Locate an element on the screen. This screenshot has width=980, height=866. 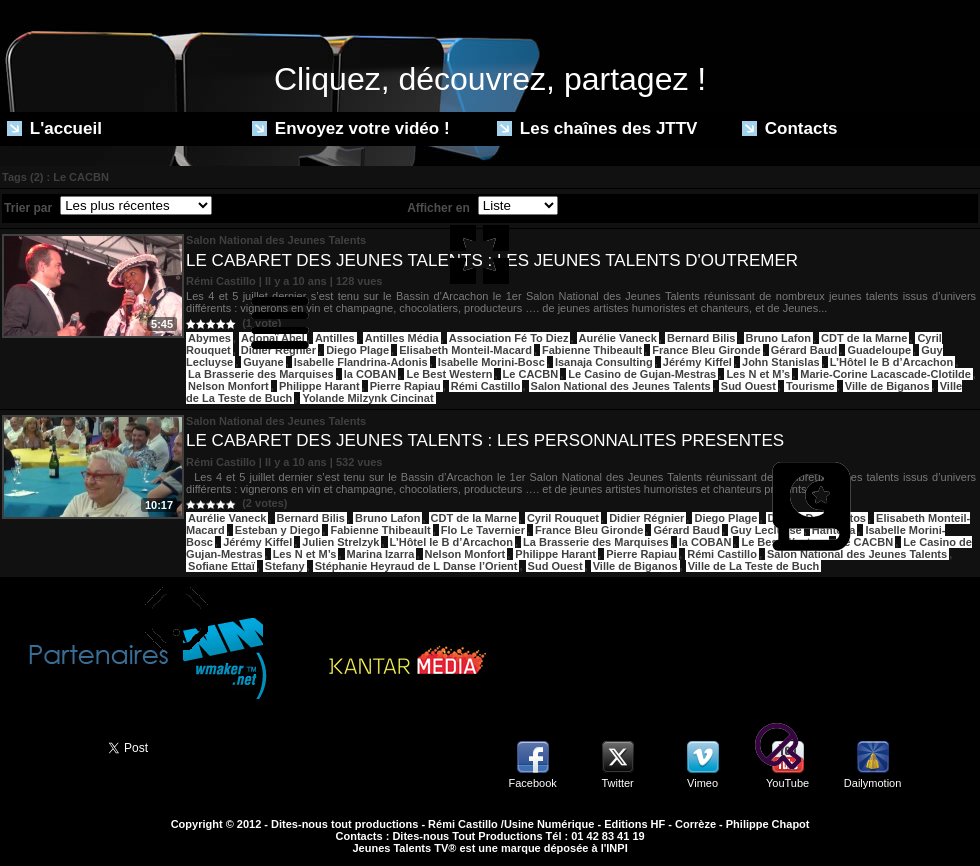
view pages or documents is located at coordinates (479, 254).